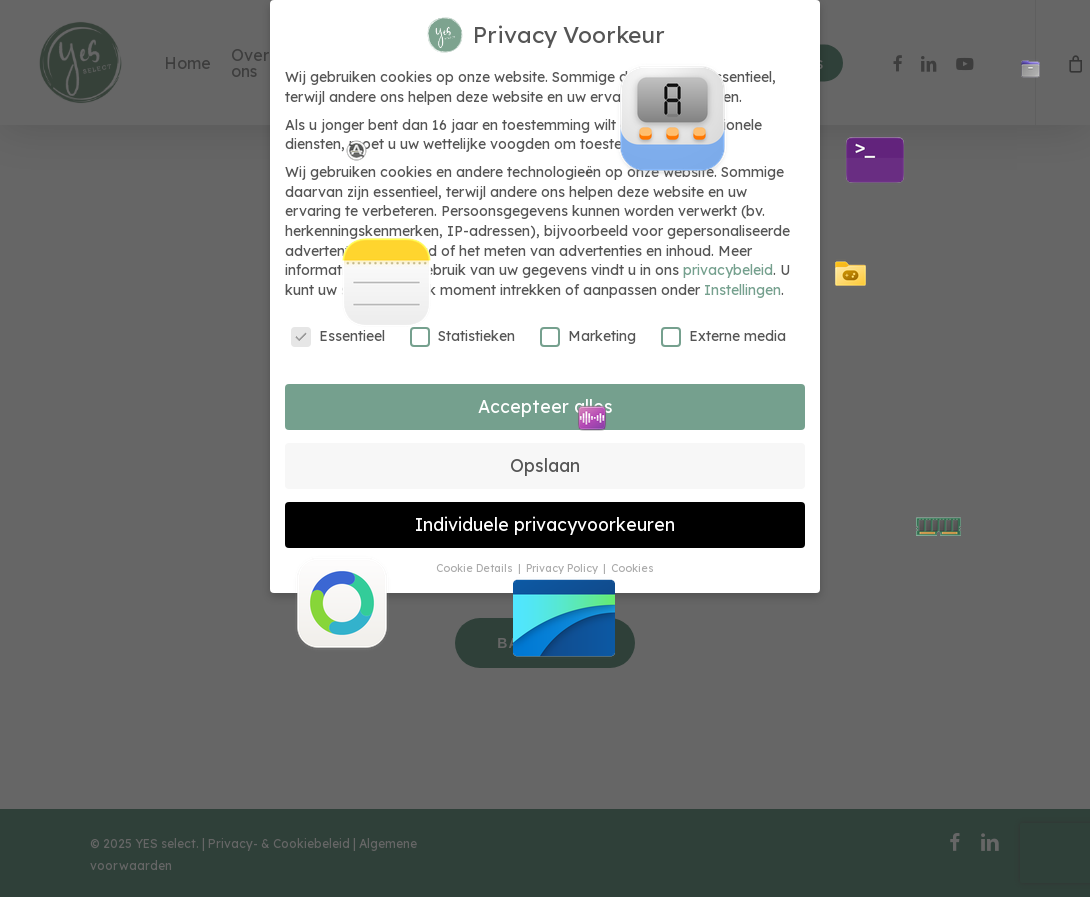  I want to click on view system memory information, so click(938, 527).